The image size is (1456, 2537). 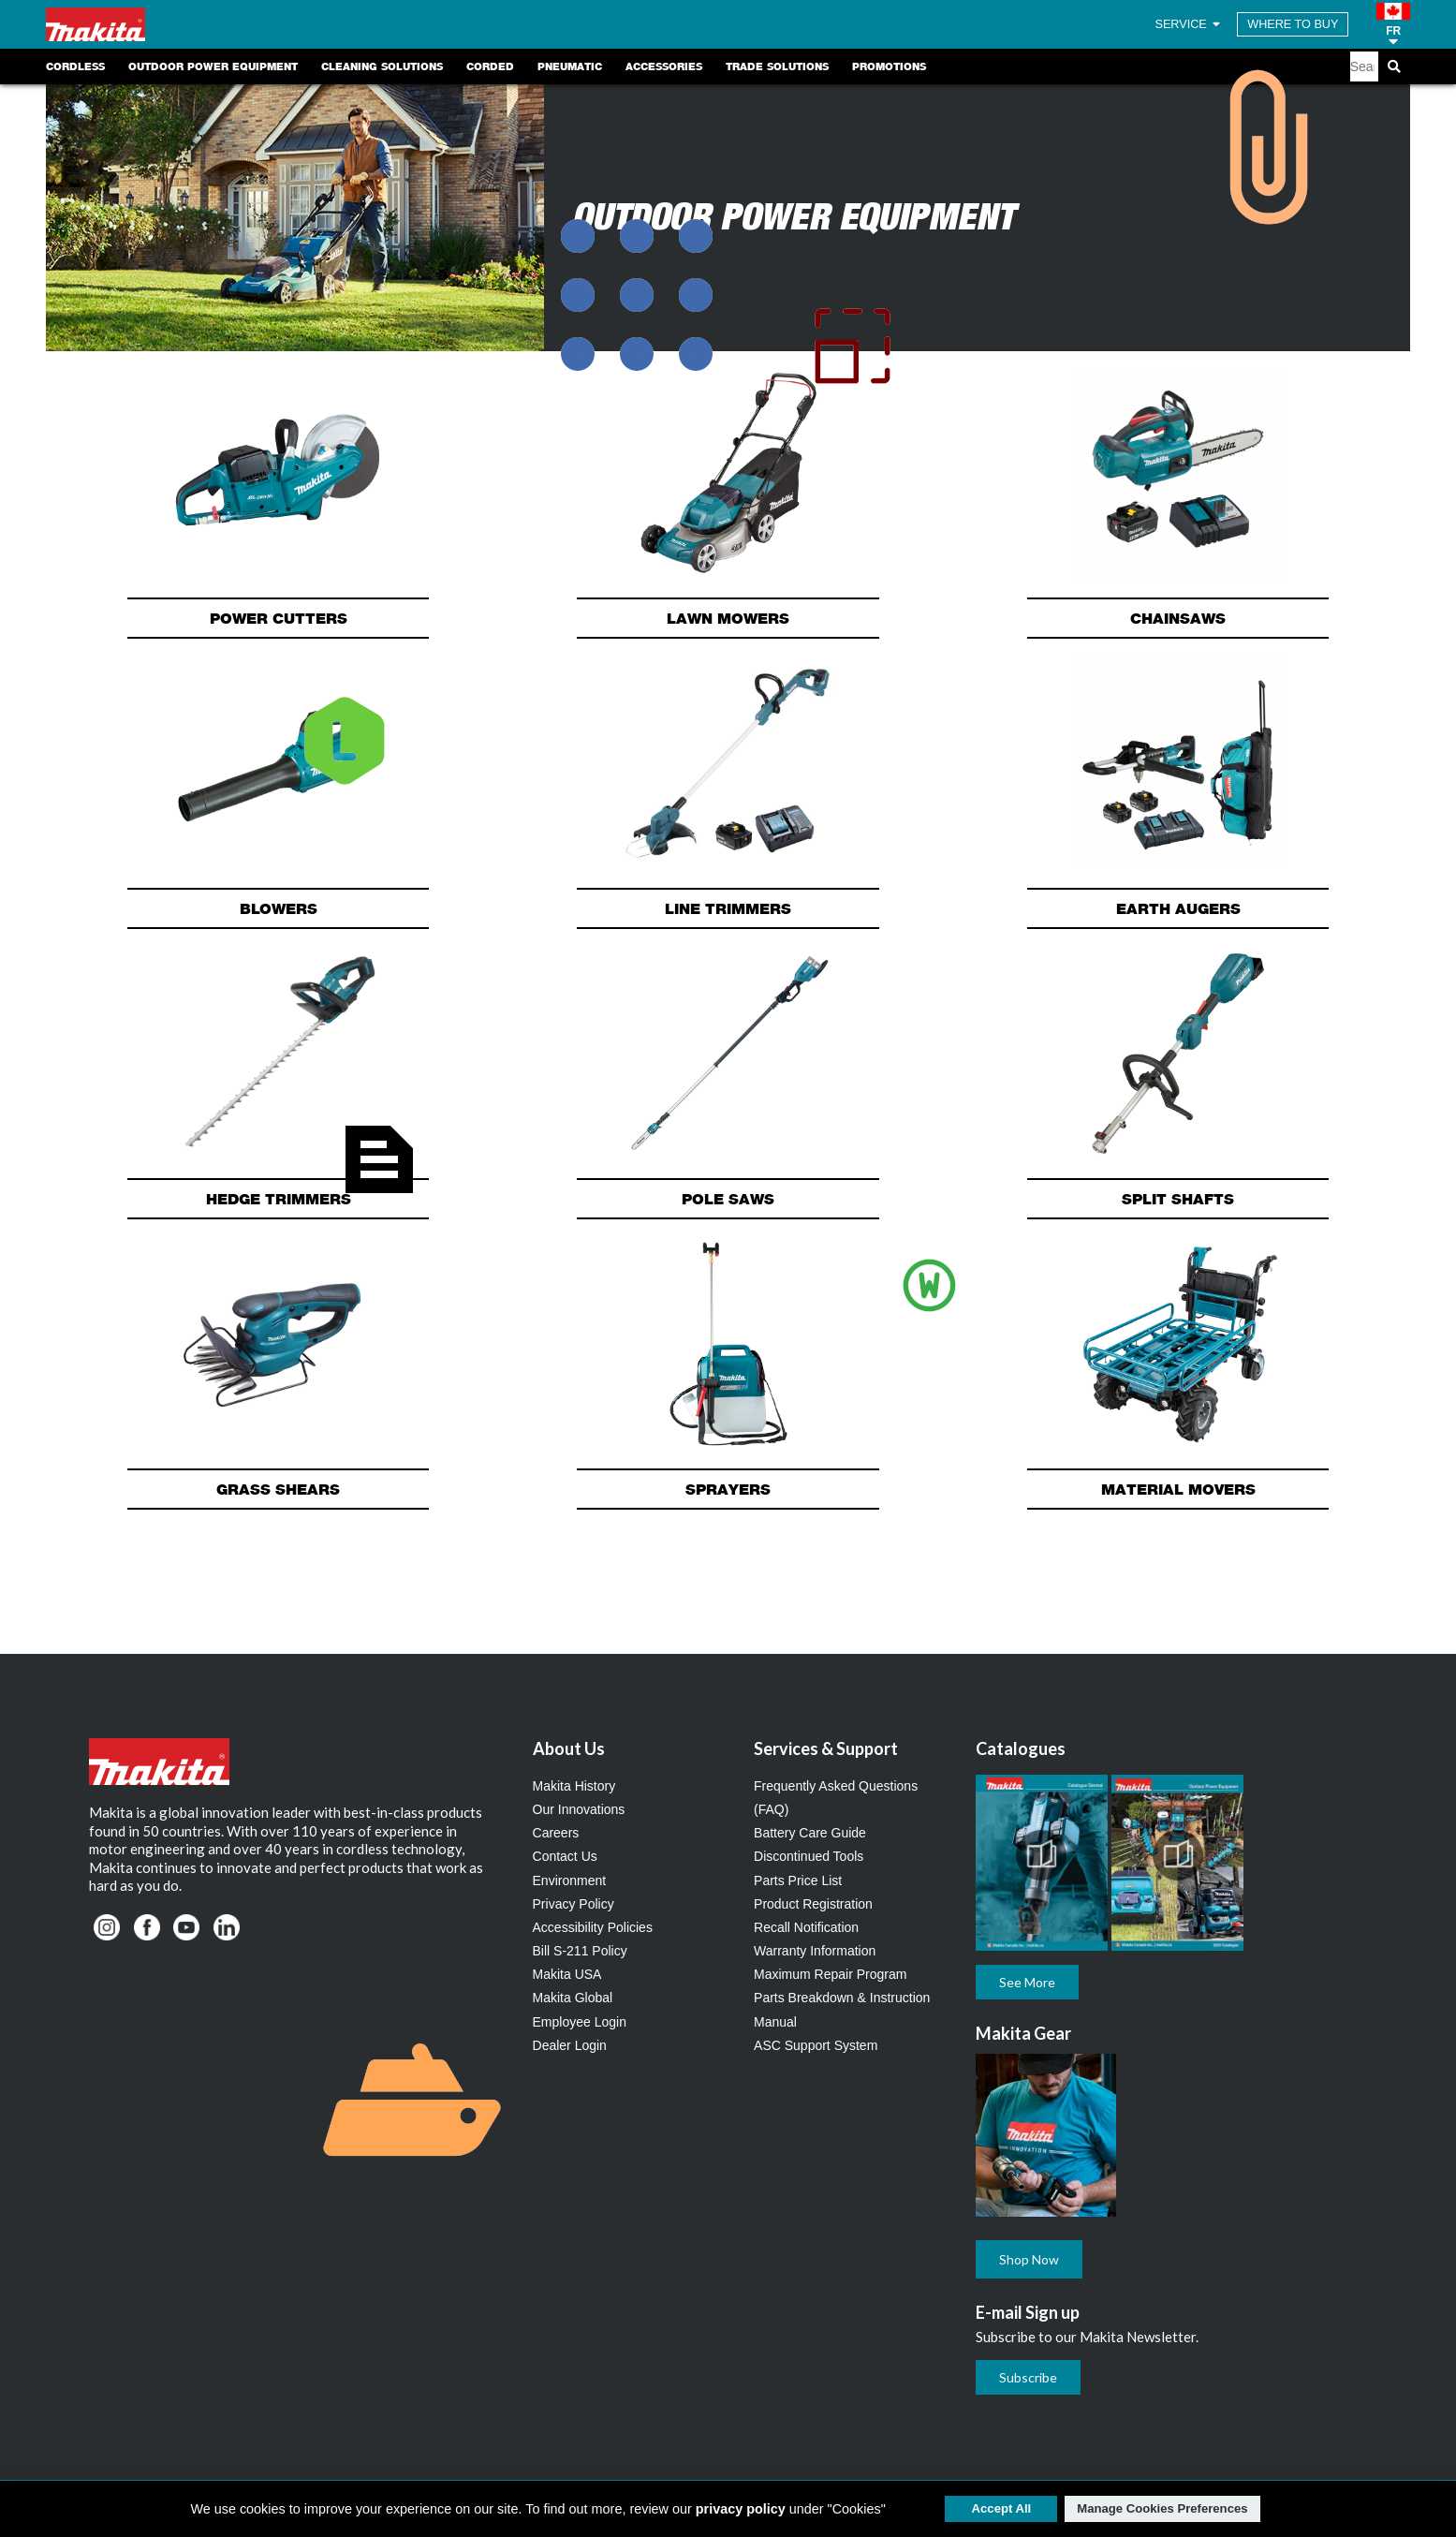 I want to click on resize a window or element, so click(x=852, y=346).